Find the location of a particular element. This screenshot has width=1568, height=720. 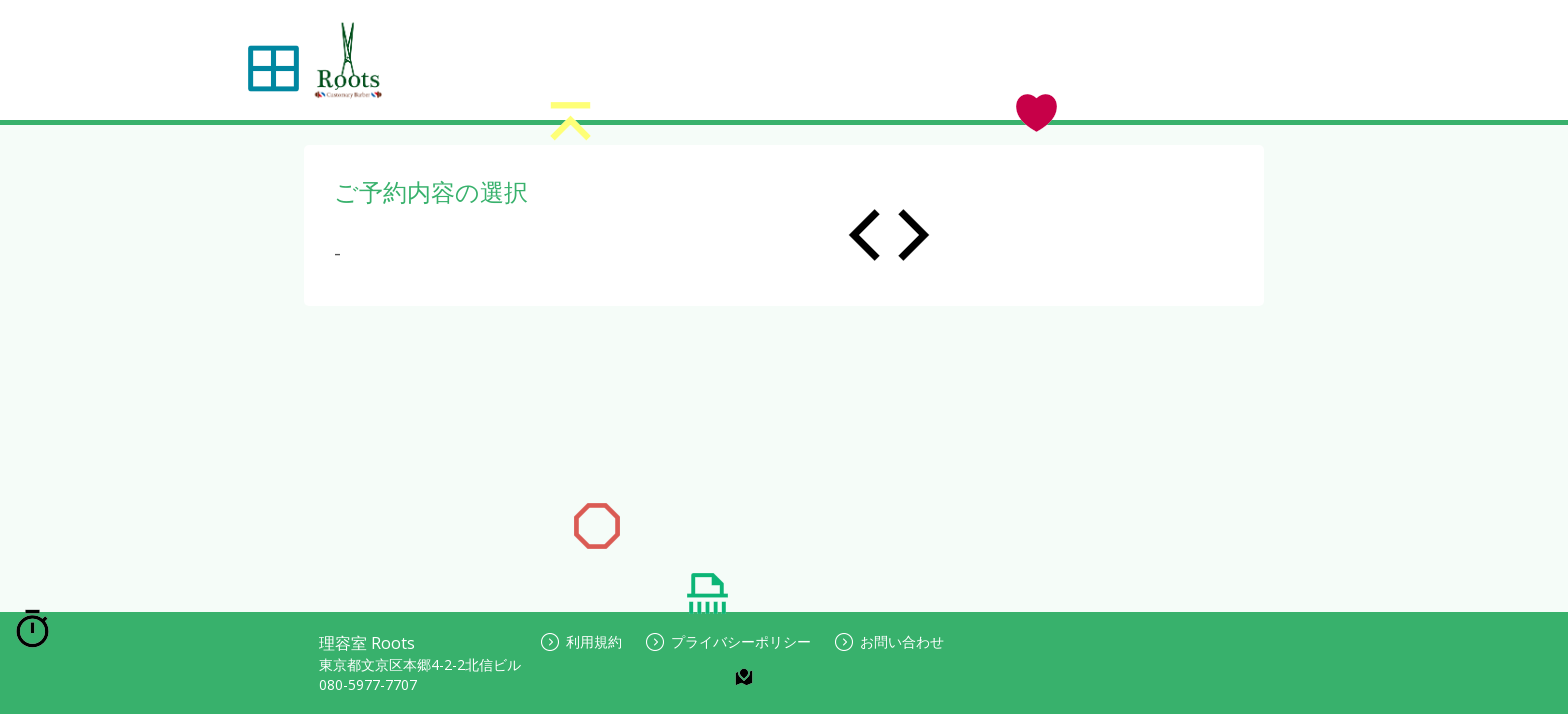

add to favorites is located at coordinates (1036, 112).